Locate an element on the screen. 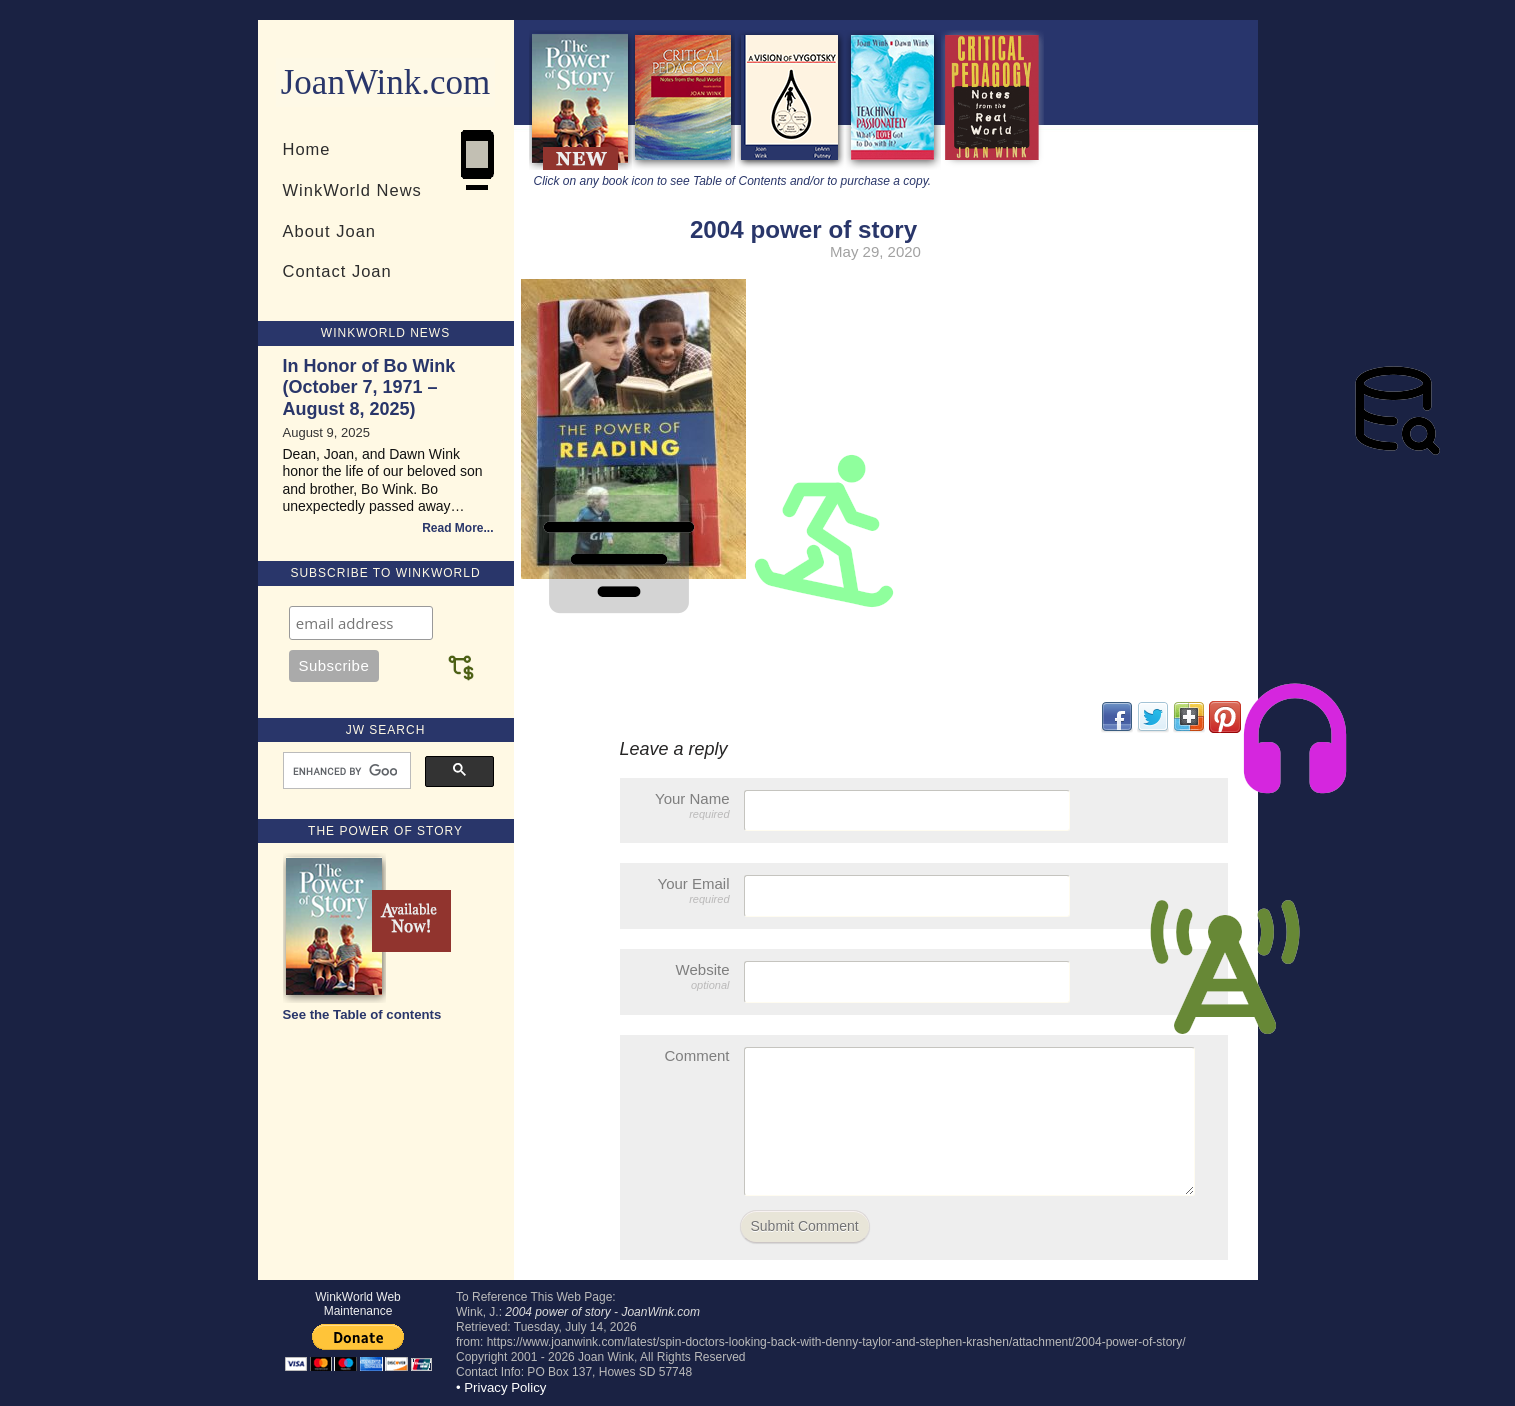 Image resolution: width=1515 pixels, height=1406 pixels. view transaction history is located at coordinates (461, 668).